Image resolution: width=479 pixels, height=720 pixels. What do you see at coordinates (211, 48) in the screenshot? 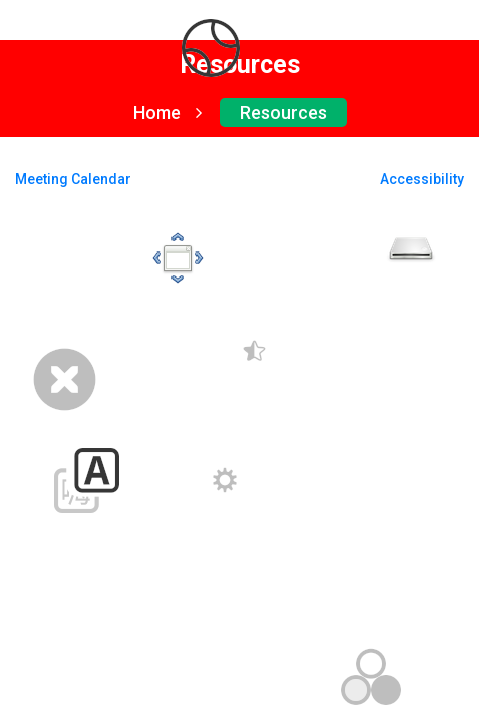
I see `access sports and activities emoji category` at bounding box center [211, 48].